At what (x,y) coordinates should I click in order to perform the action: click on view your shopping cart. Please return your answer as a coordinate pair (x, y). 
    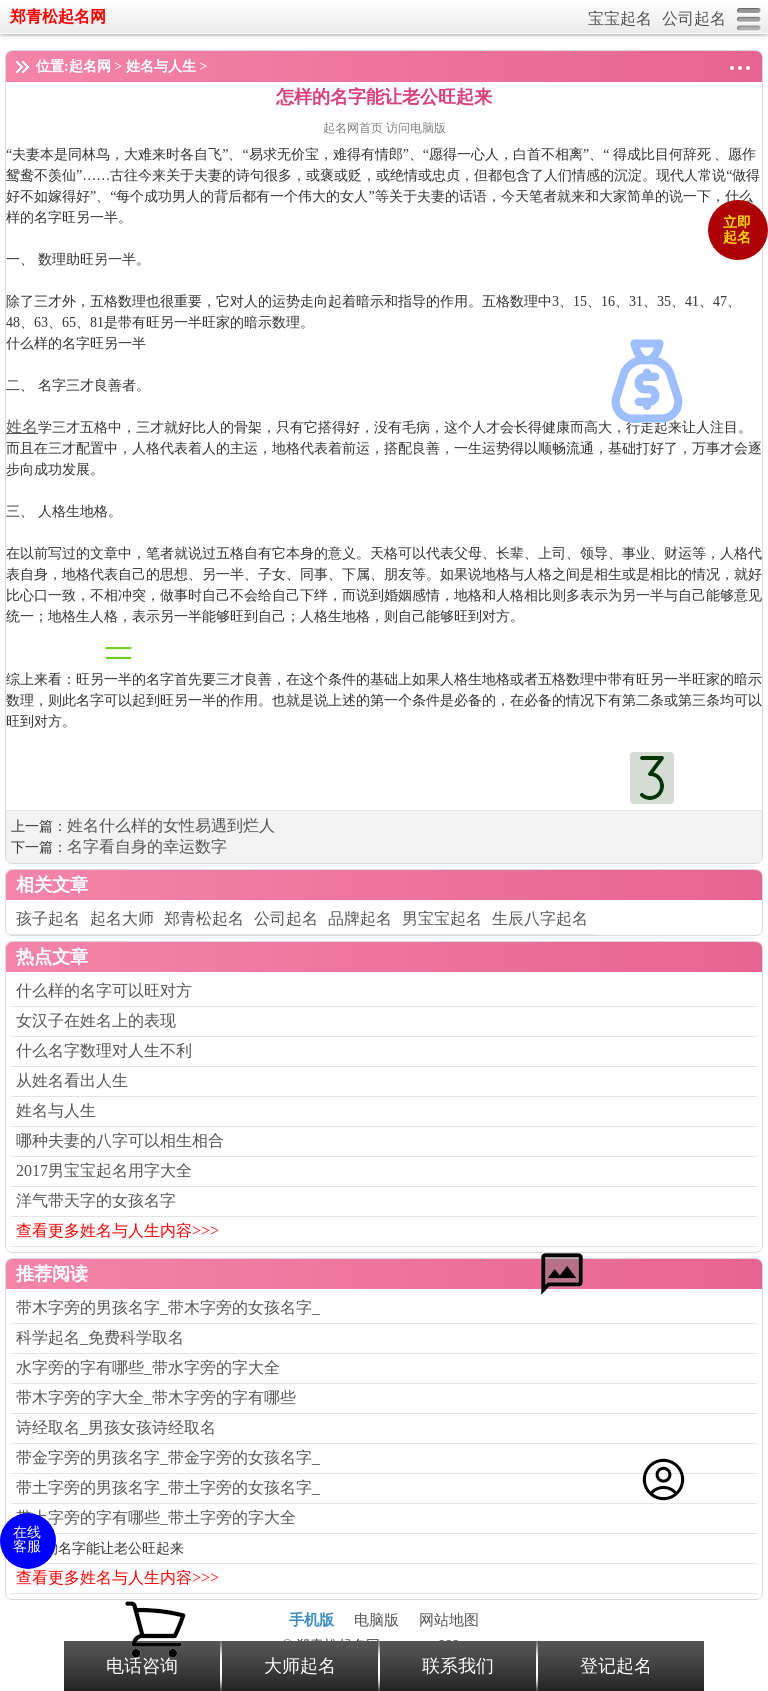
    Looking at the image, I should click on (155, 1629).